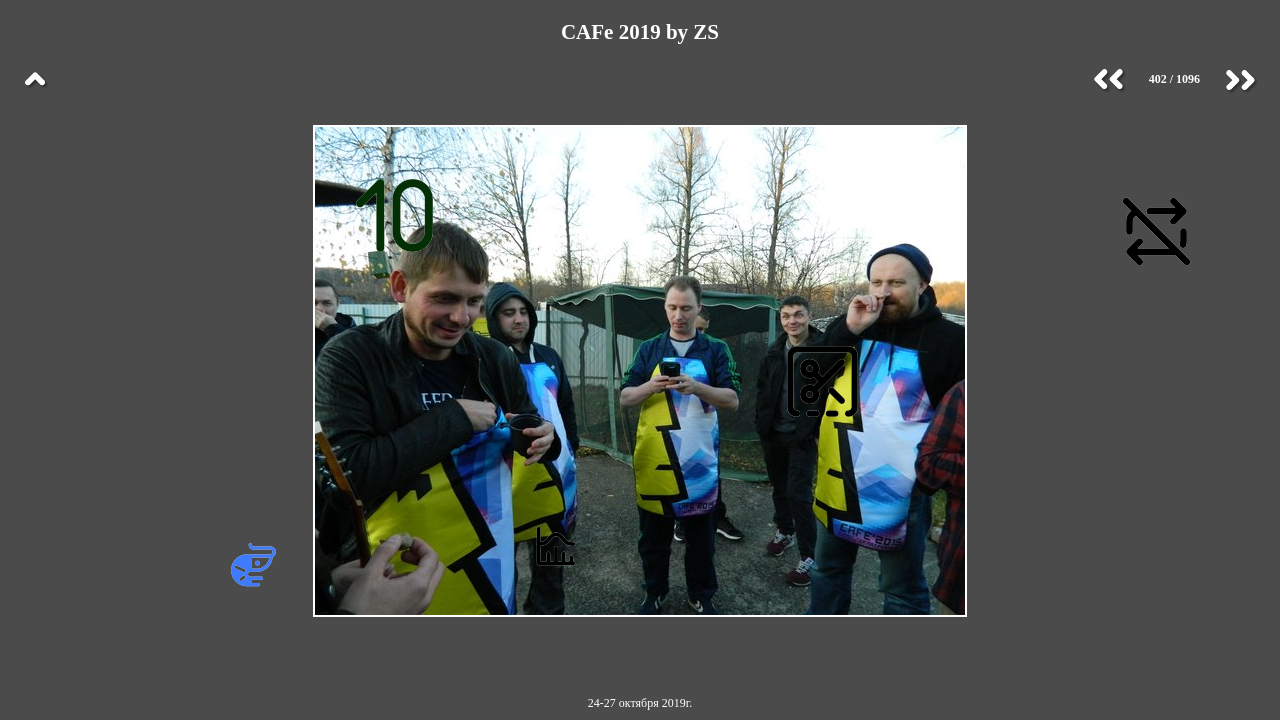 The width and height of the screenshot is (1280, 720). Describe the element at coordinates (556, 546) in the screenshot. I see `view histogram or distribution chart` at that location.